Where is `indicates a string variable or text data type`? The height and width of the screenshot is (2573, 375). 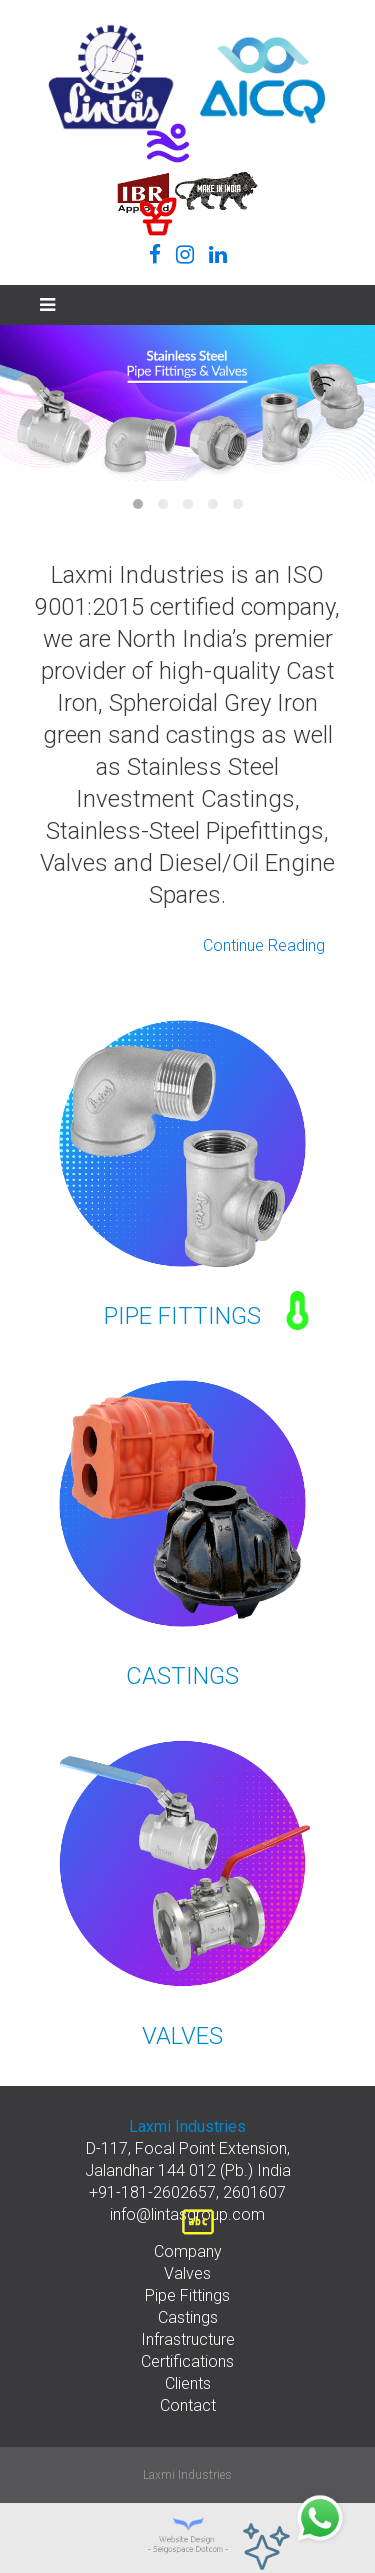
indicates a string variable or text data type is located at coordinates (198, 2223).